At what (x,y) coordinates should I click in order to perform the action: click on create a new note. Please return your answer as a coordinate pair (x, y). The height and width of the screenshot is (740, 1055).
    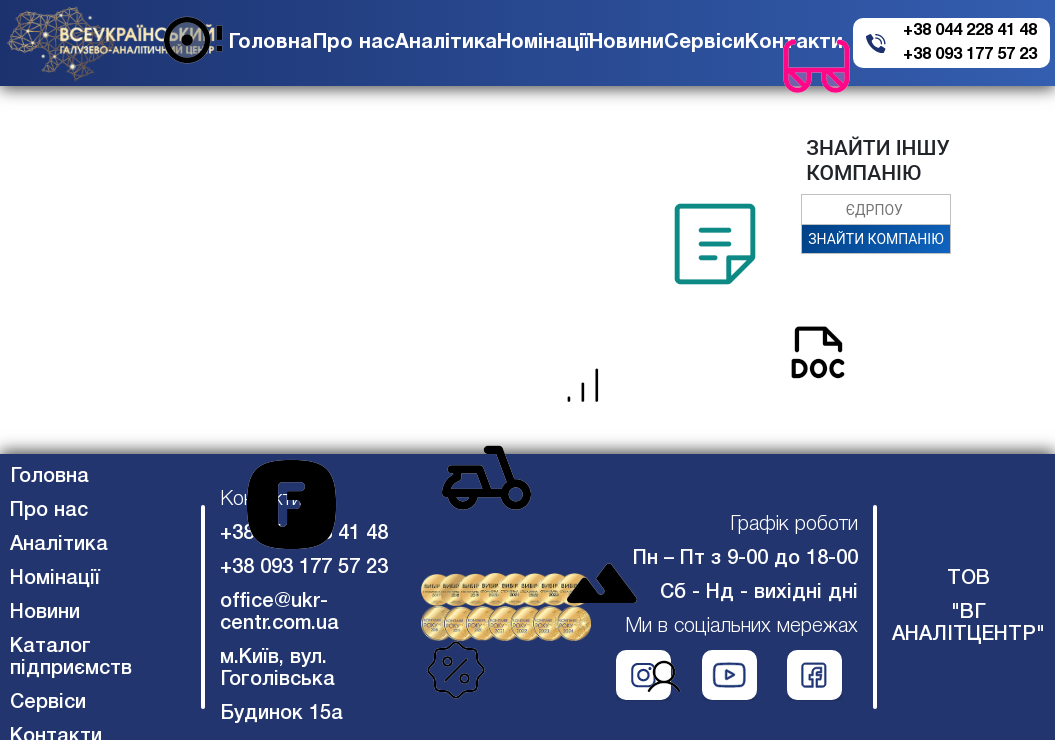
    Looking at the image, I should click on (715, 244).